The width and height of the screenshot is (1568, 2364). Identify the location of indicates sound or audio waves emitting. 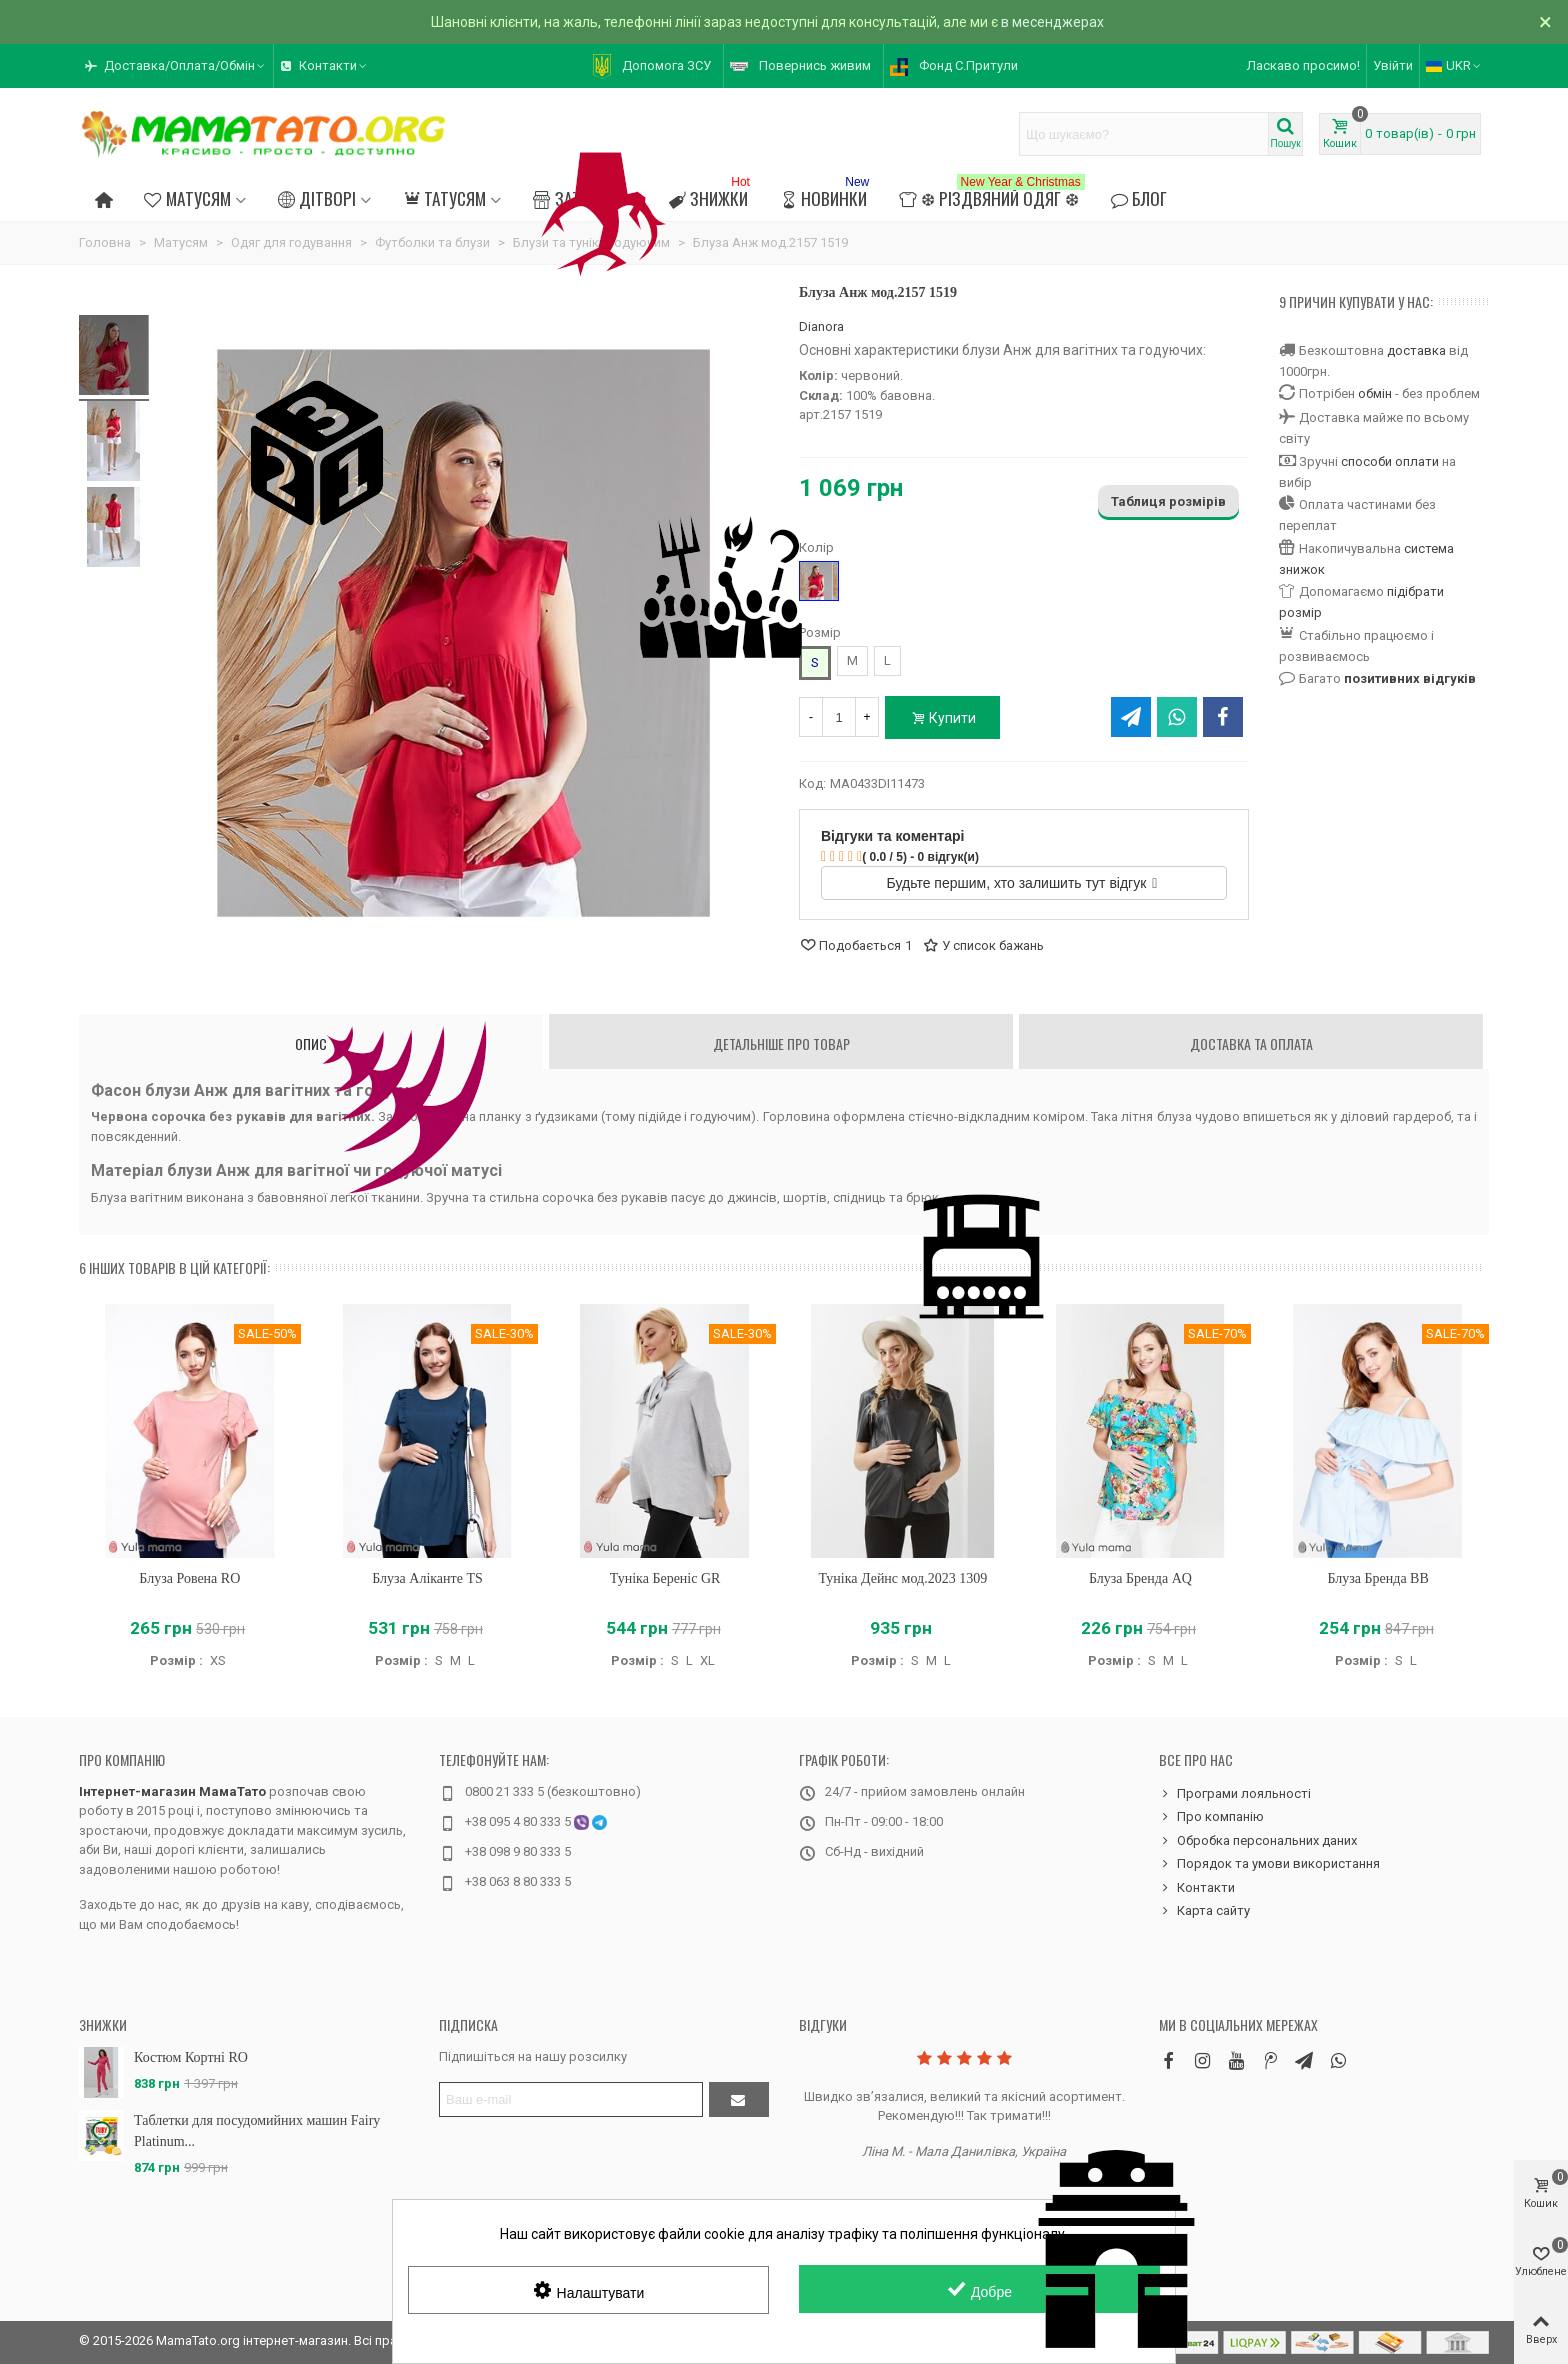
(400, 1108).